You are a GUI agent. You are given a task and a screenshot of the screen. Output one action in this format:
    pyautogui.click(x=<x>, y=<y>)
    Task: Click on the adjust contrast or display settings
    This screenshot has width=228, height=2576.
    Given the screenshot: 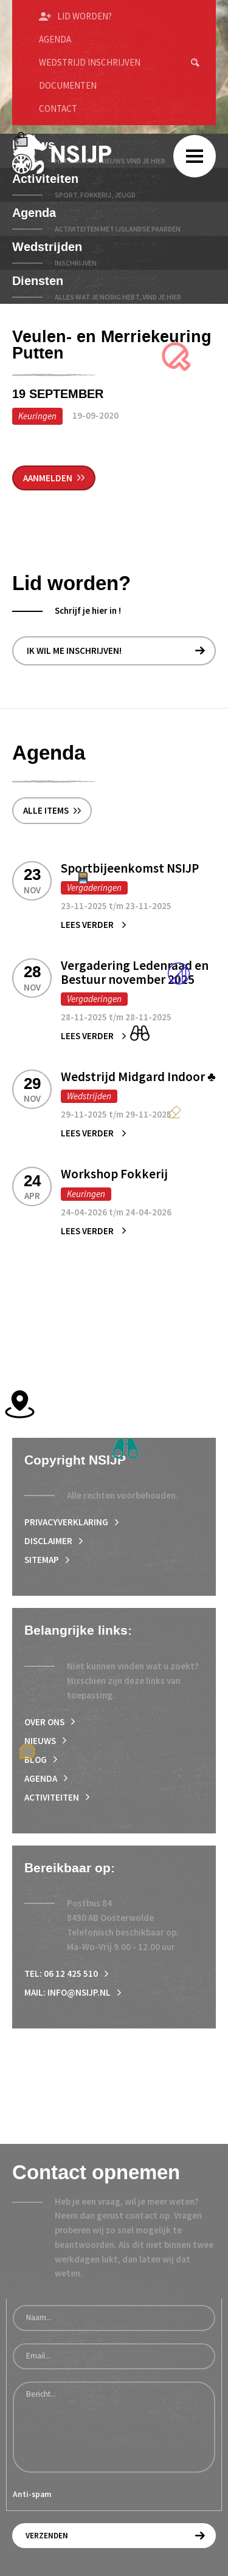 What is the action you would take?
    pyautogui.click(x=179, y=974)
    